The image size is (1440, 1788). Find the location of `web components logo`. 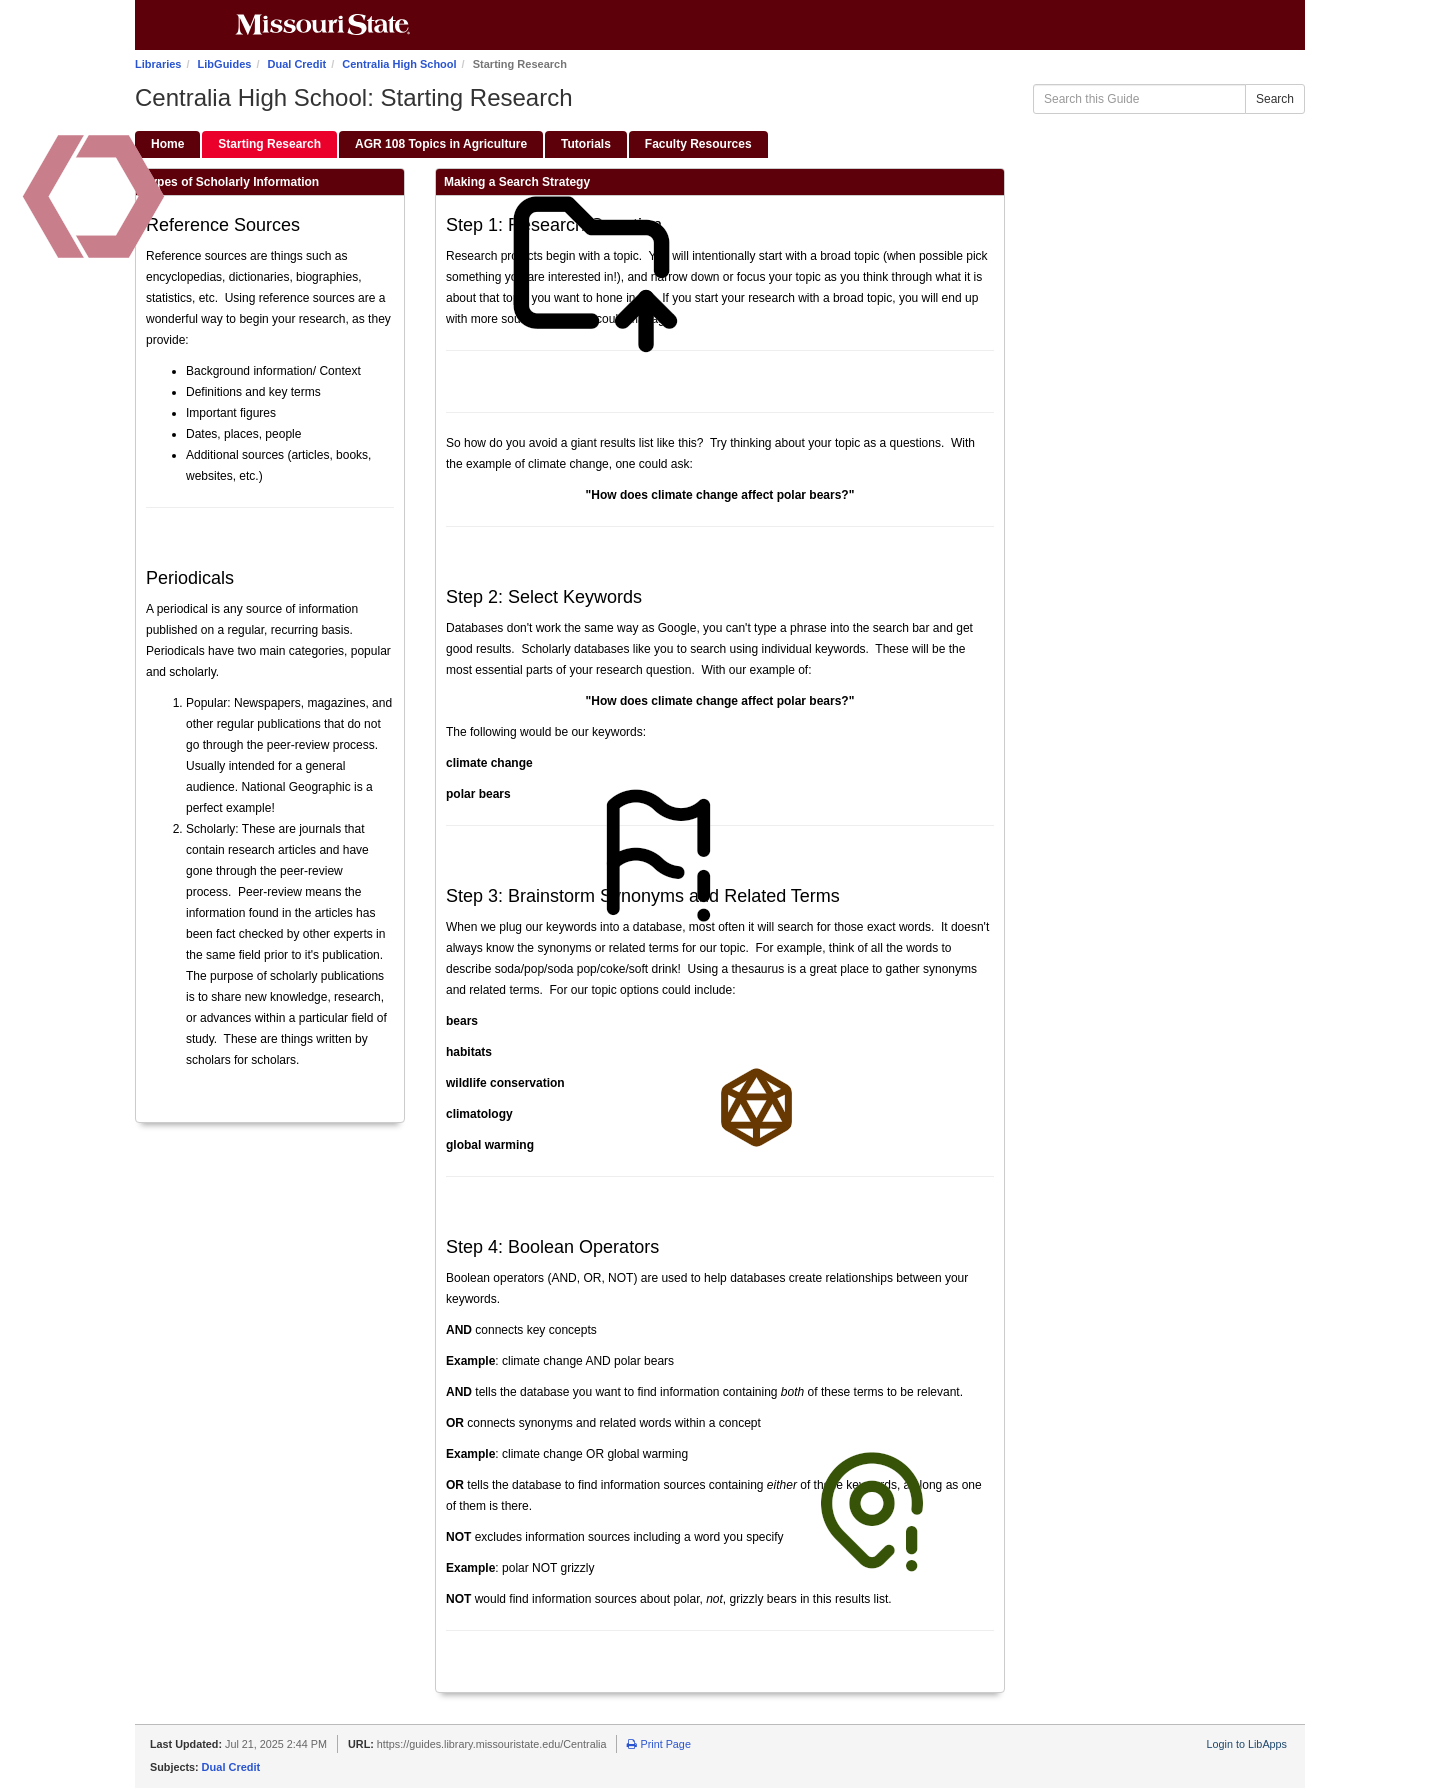

web components logo is located at coordinates (93, 196).